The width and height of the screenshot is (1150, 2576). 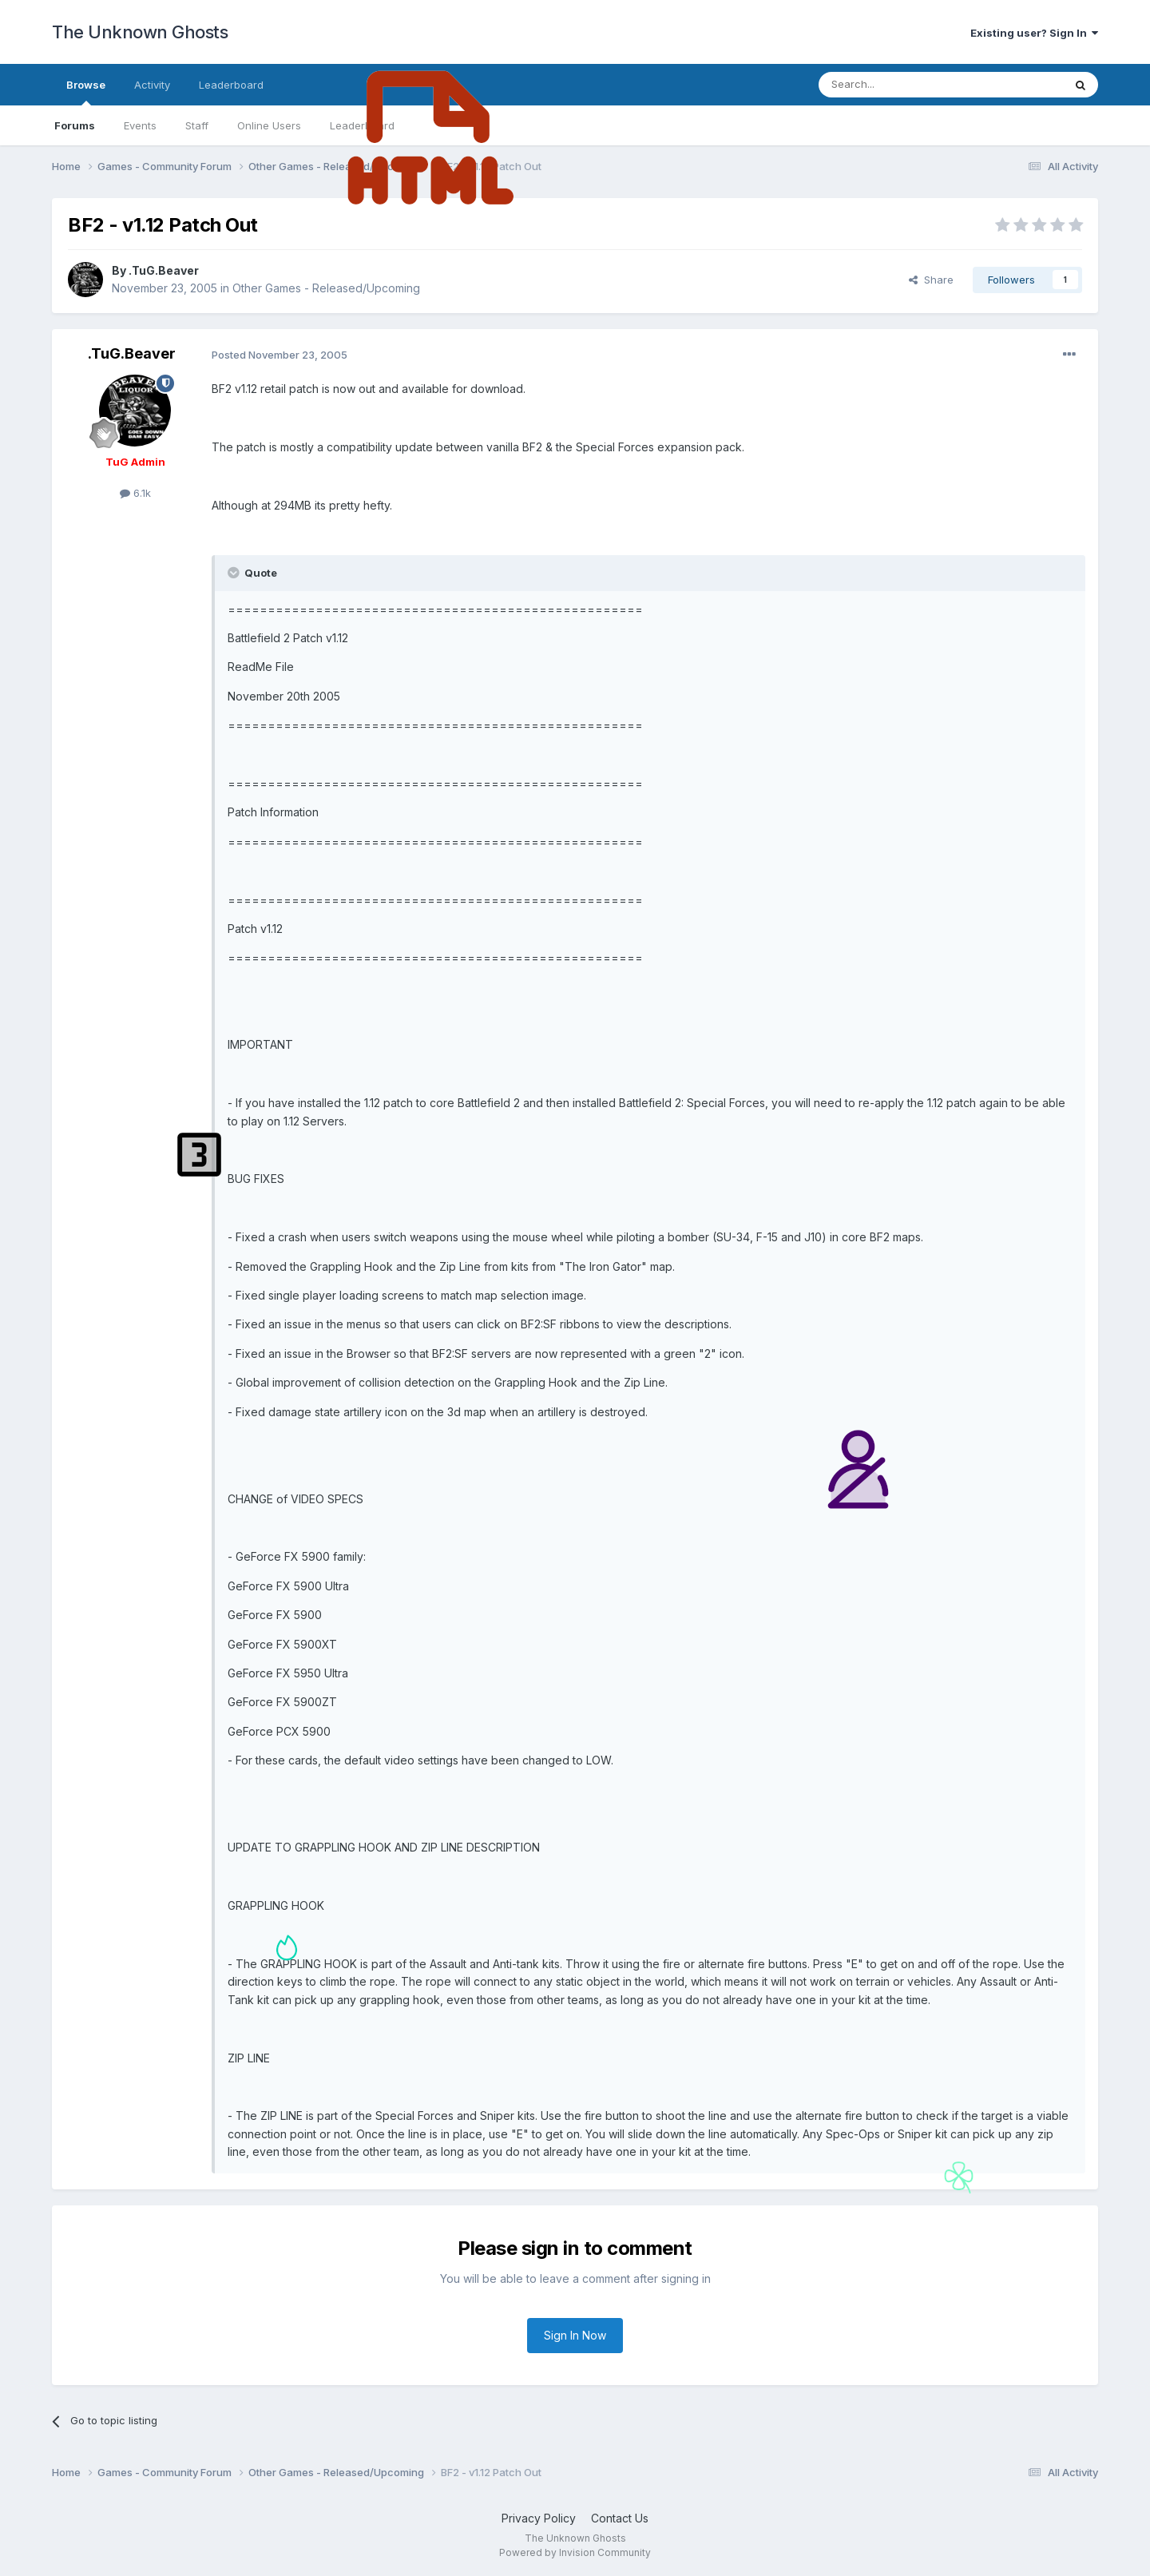 I want to click on indicates trending or hot content, so click(x=287, y=1948).